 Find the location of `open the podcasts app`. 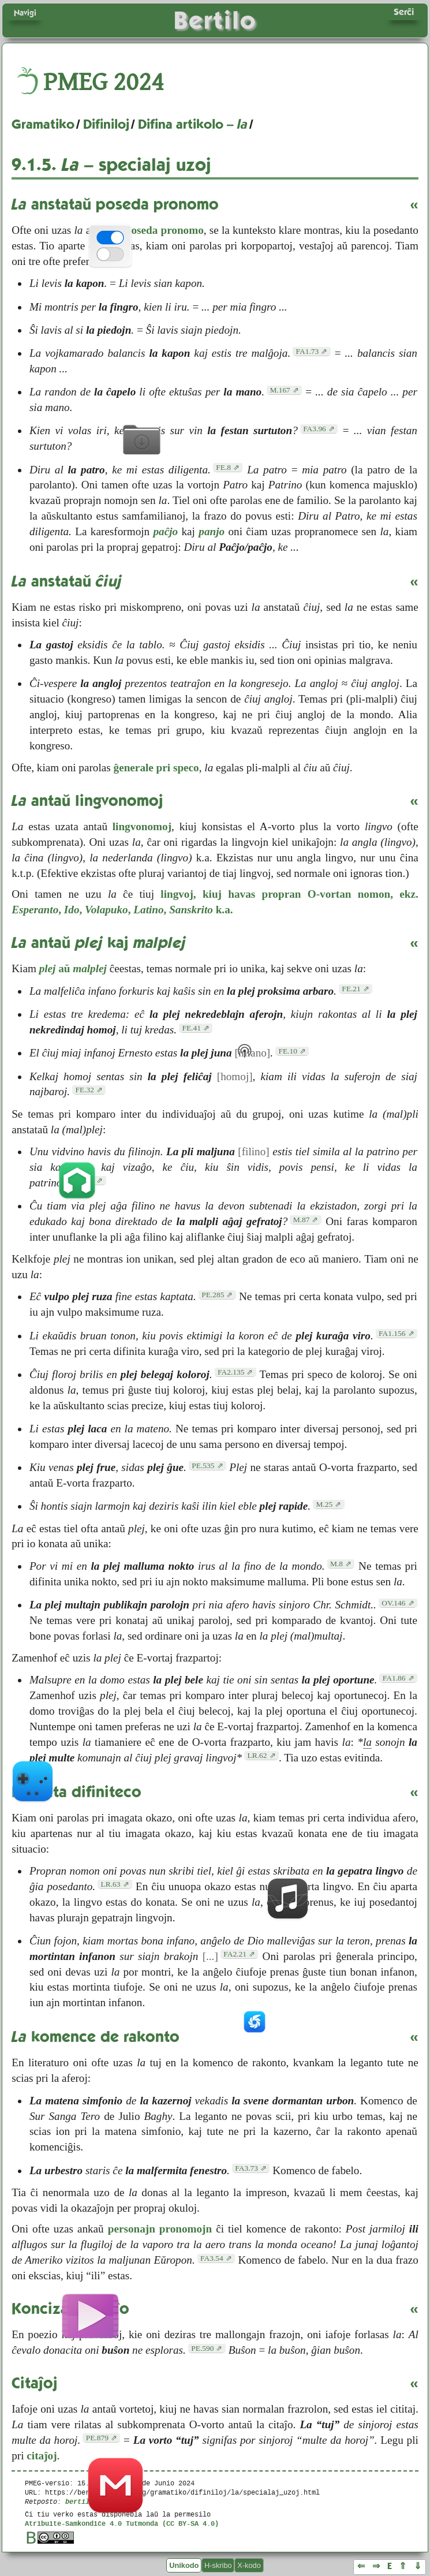

open the podcasts app is located at coordinates (245, 1050).